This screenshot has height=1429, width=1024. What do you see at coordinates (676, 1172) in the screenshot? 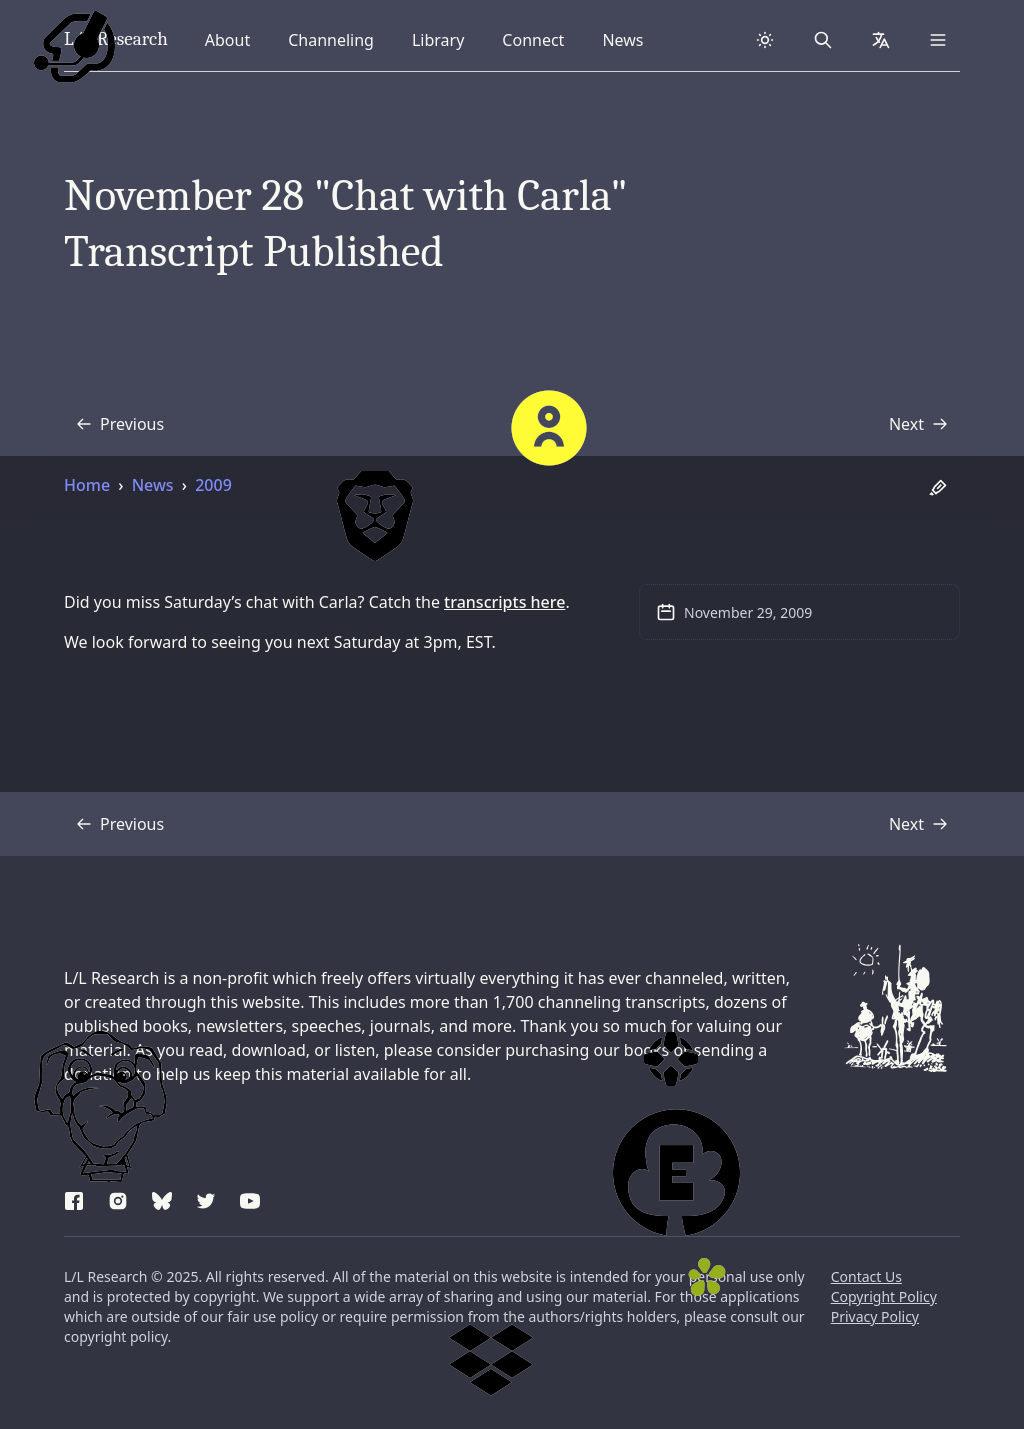
I see `open ecosia search engine` at bounding box center [676, 1172].